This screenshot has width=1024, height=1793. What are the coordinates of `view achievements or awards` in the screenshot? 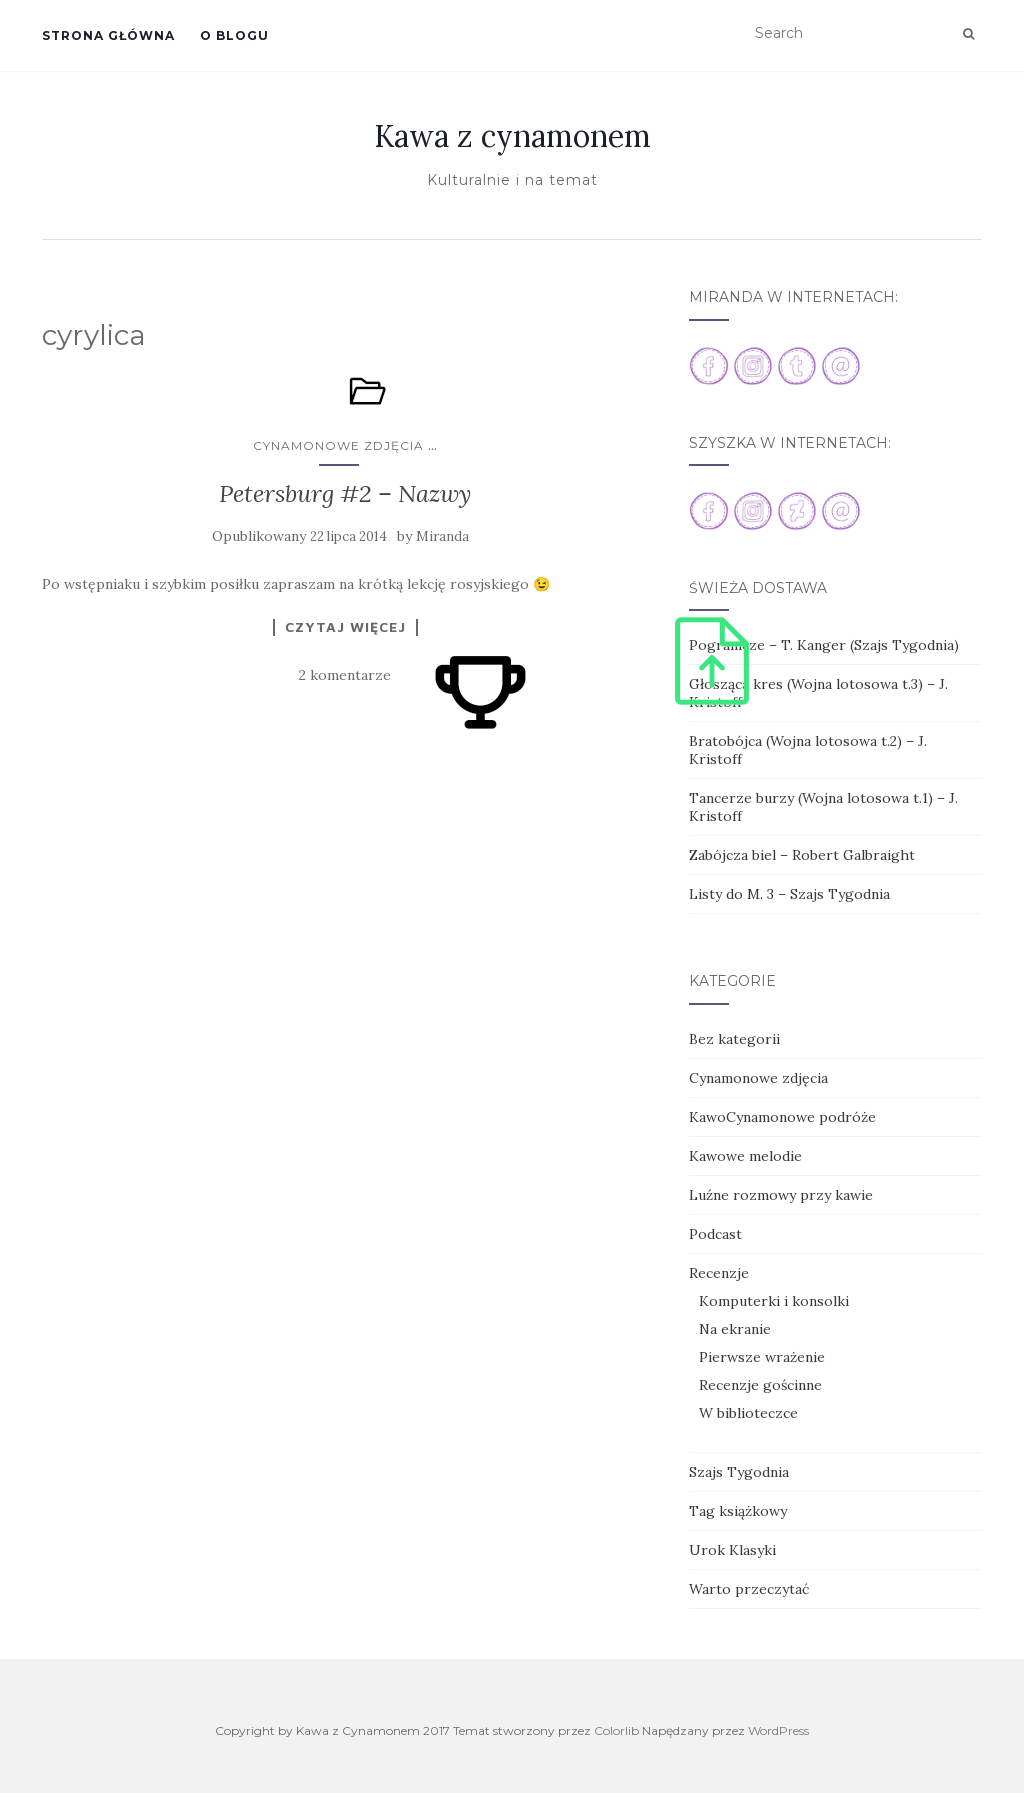 It's located at (480, 689).